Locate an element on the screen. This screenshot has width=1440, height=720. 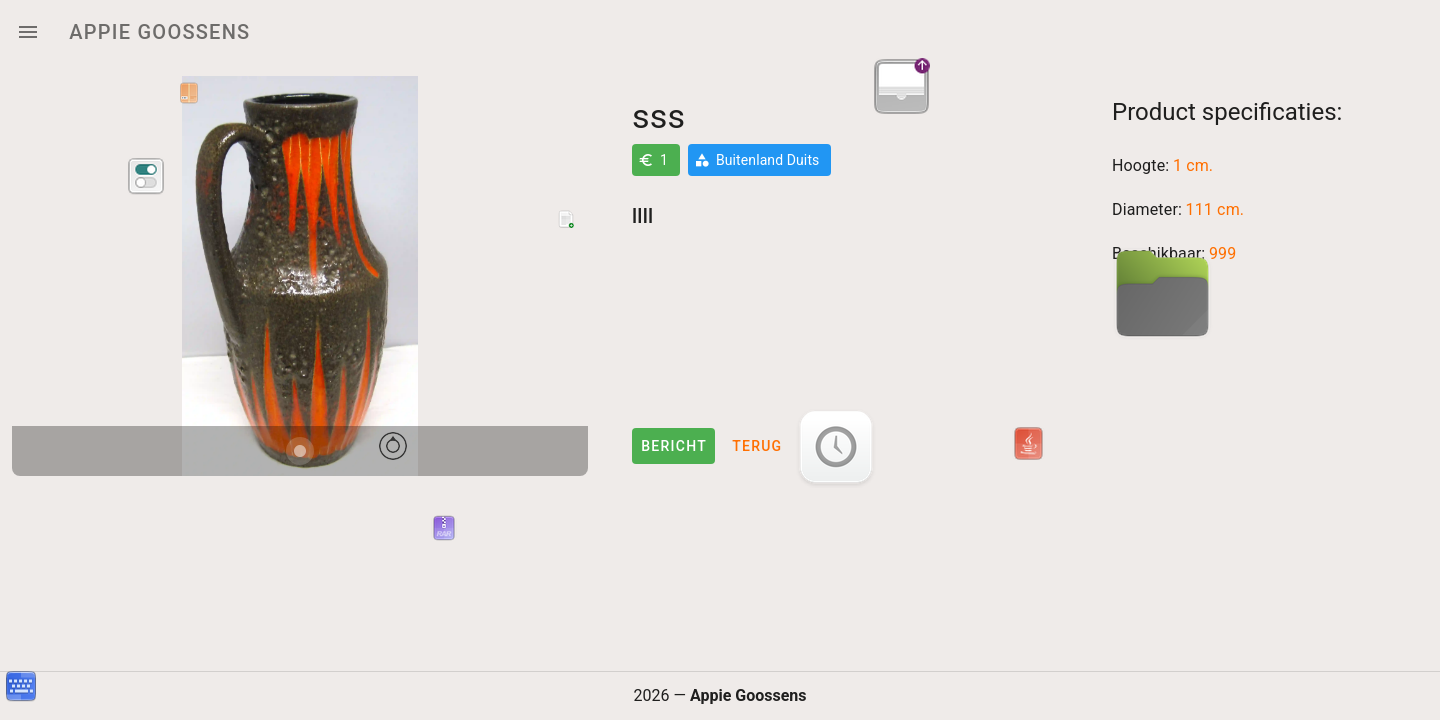
sync mail between outbox and inbox is located at coordinates (901, 86).